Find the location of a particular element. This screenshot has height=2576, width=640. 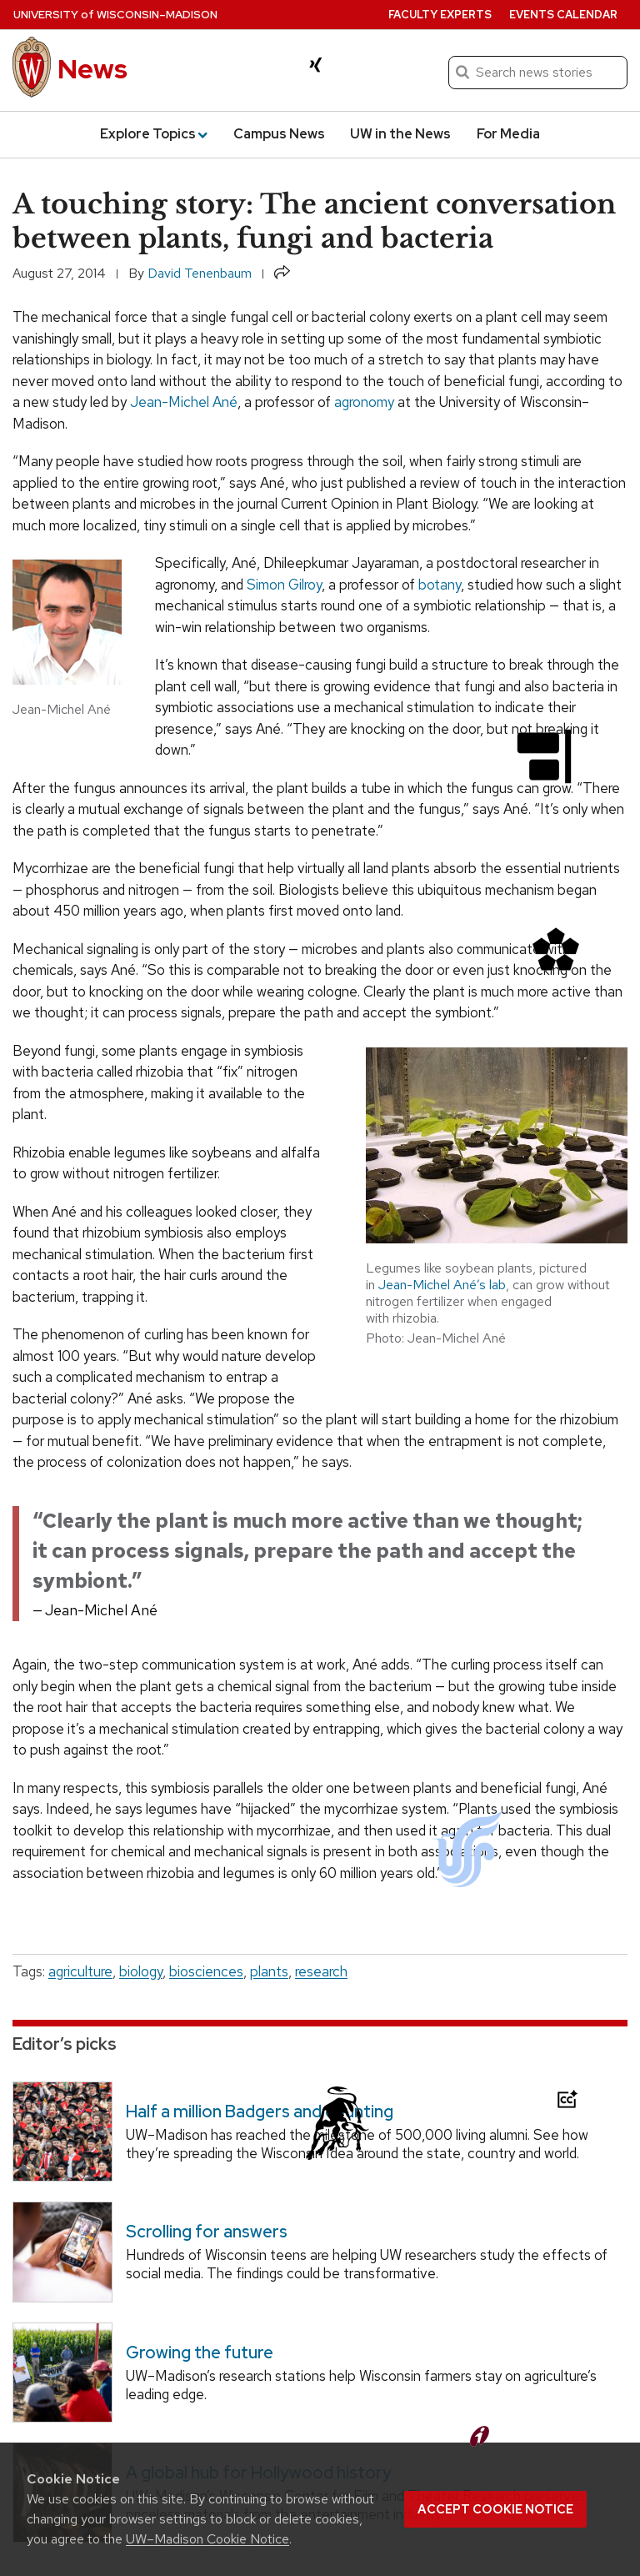

enable AI-powered closed captions is located at coordinates (567, 2100).